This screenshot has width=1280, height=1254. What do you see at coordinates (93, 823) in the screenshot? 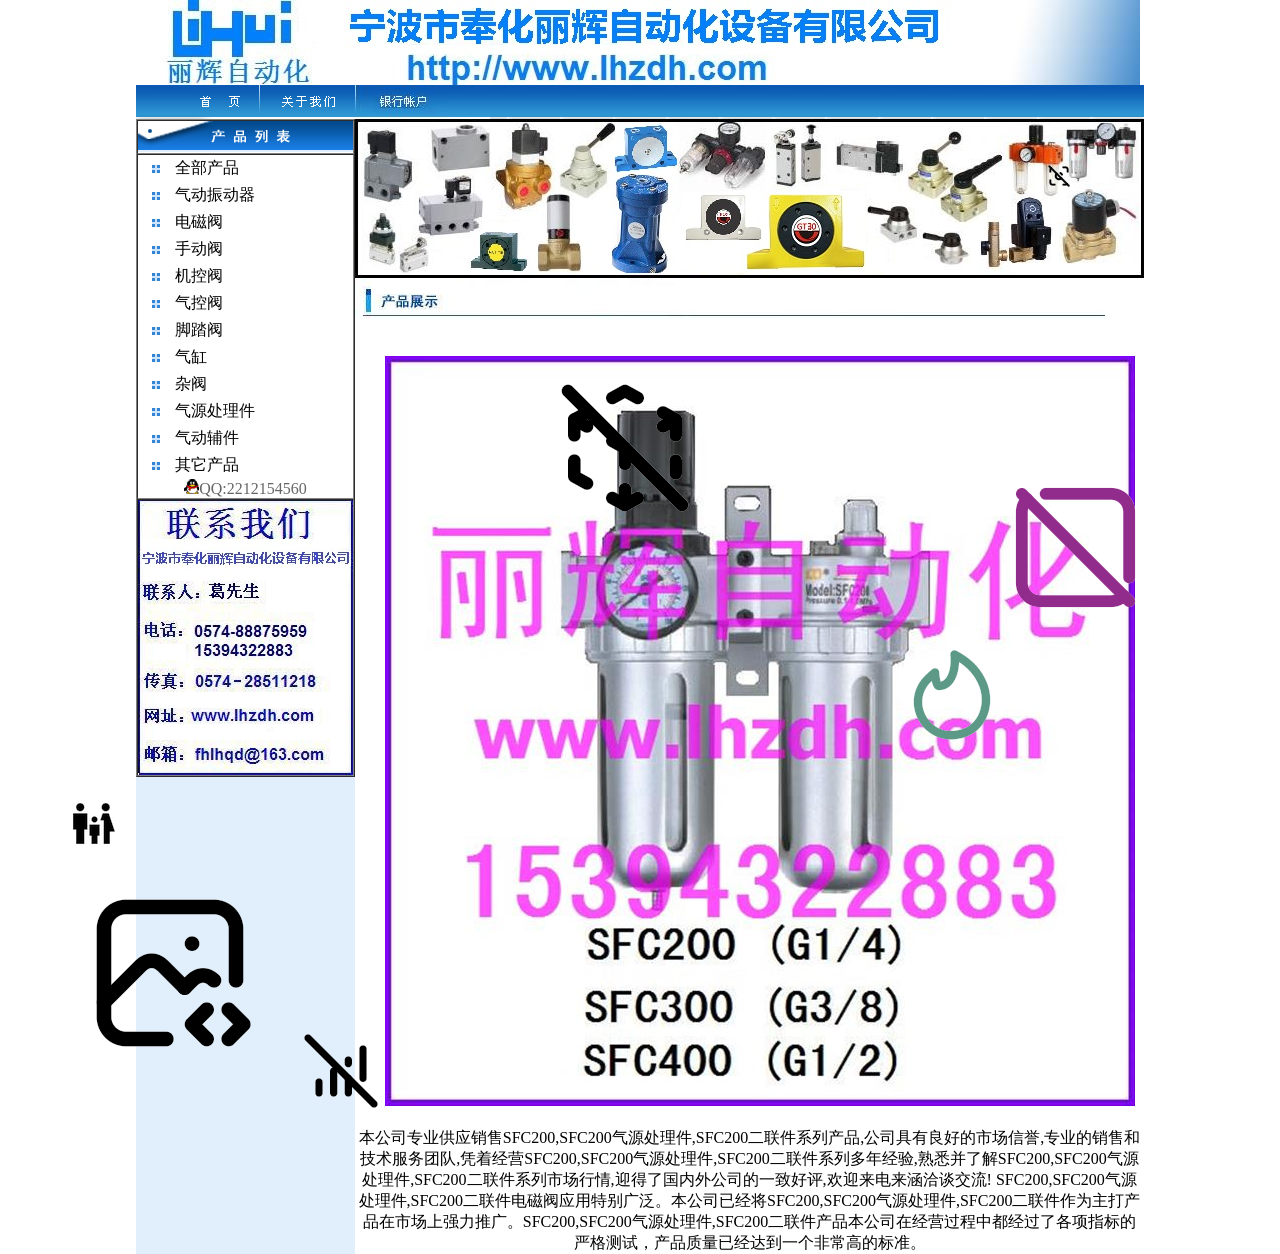
I see `indicates family restroom facility nearby` at bounding box center [93, 823].